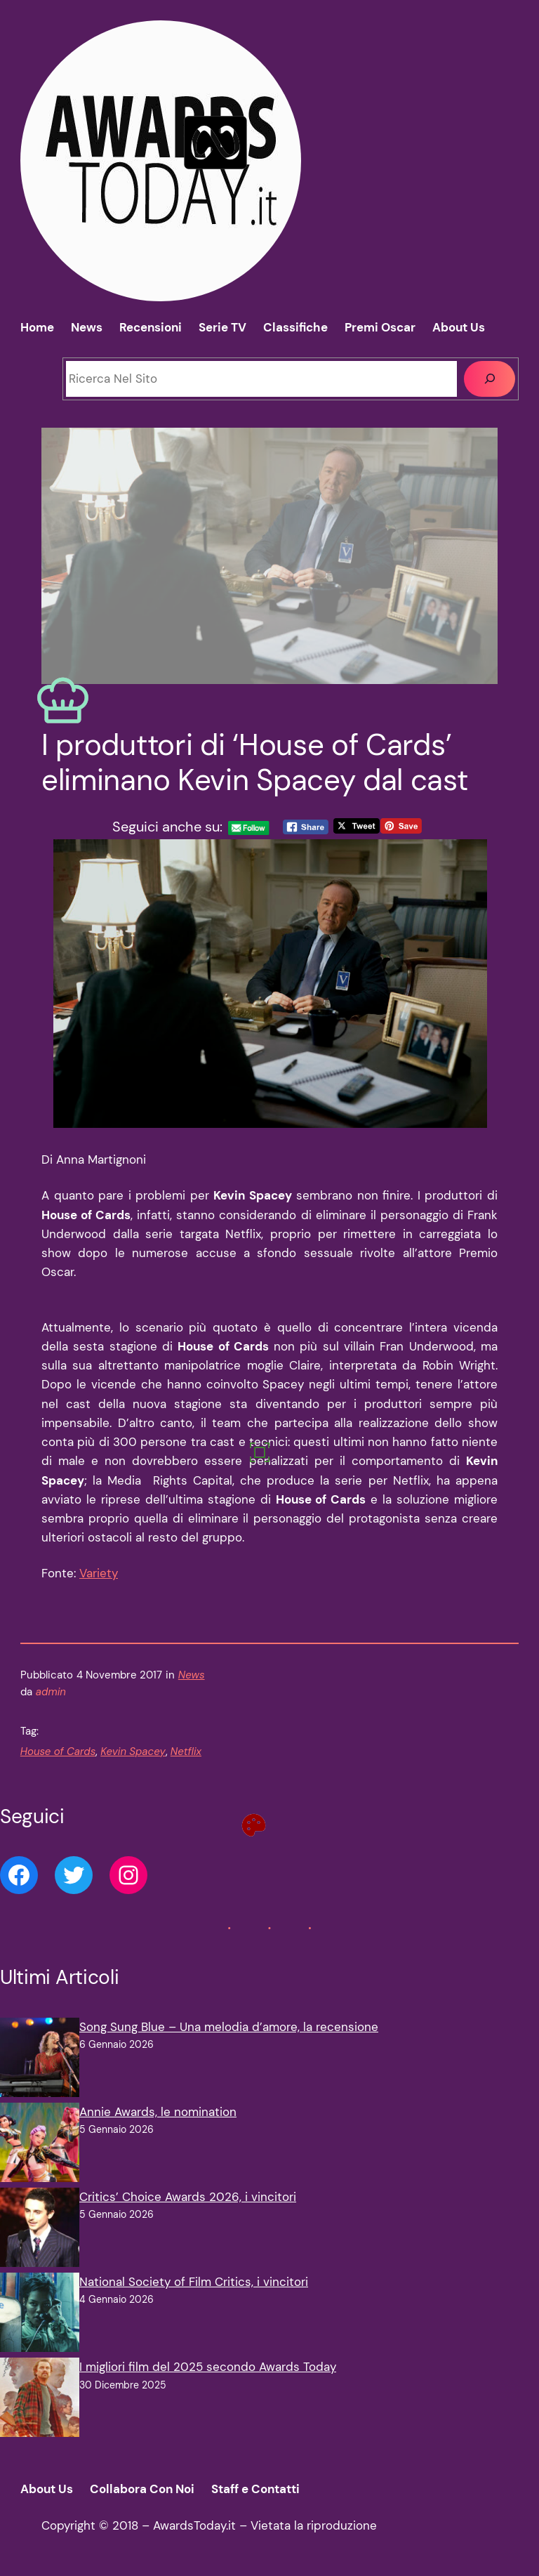 This screenshot has height=2576, width=539. Describe the element at coordinates (253, 1825) in the screenshot. I see `open color or theme settings` at that location.